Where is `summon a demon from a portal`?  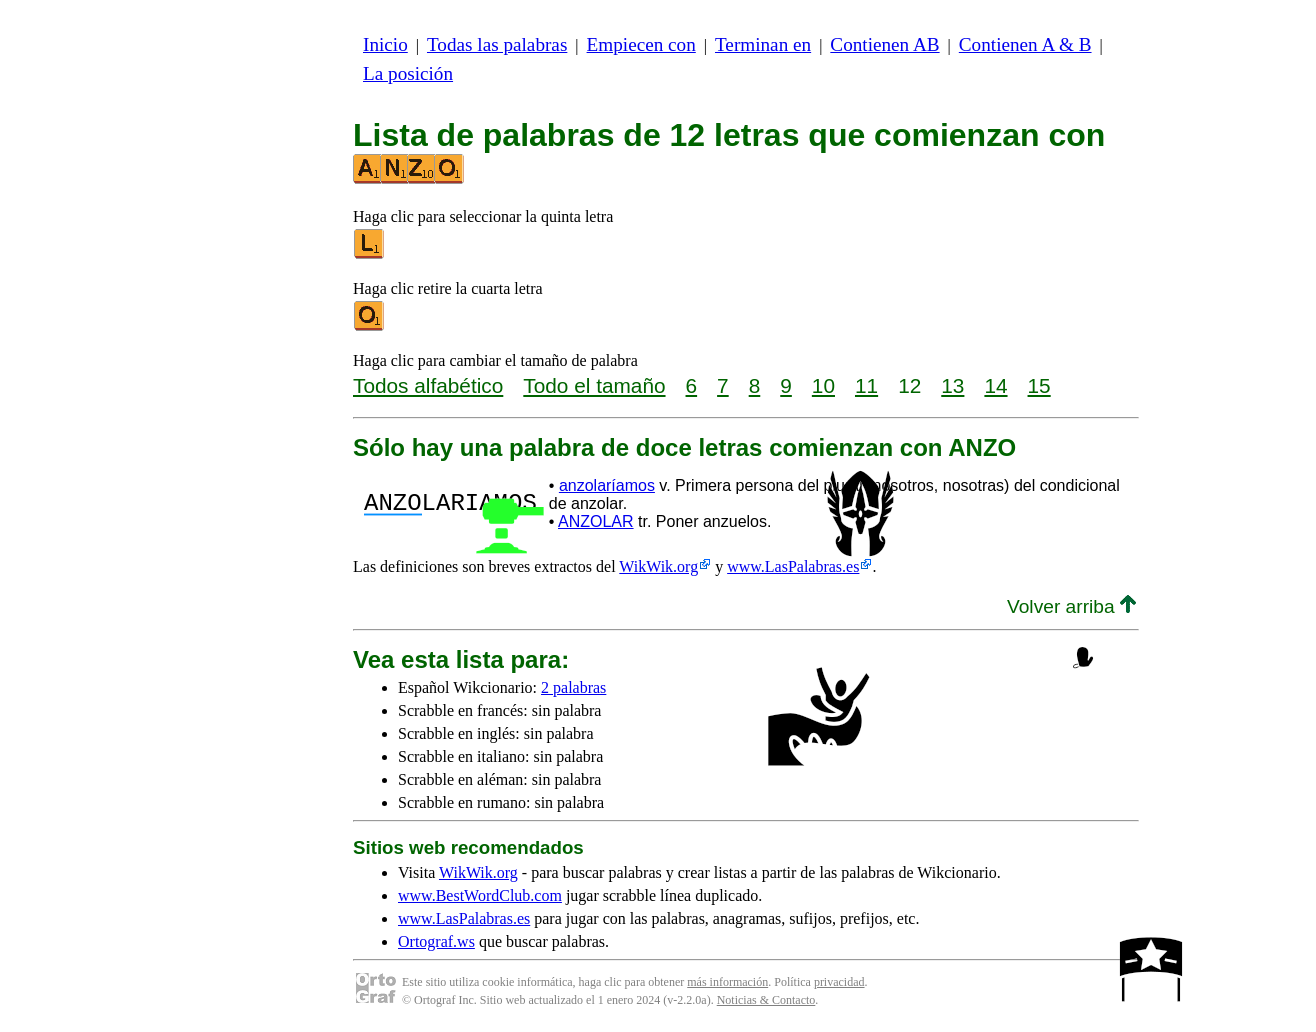 summon a demon from a portal is located at coordinates (819, 715).